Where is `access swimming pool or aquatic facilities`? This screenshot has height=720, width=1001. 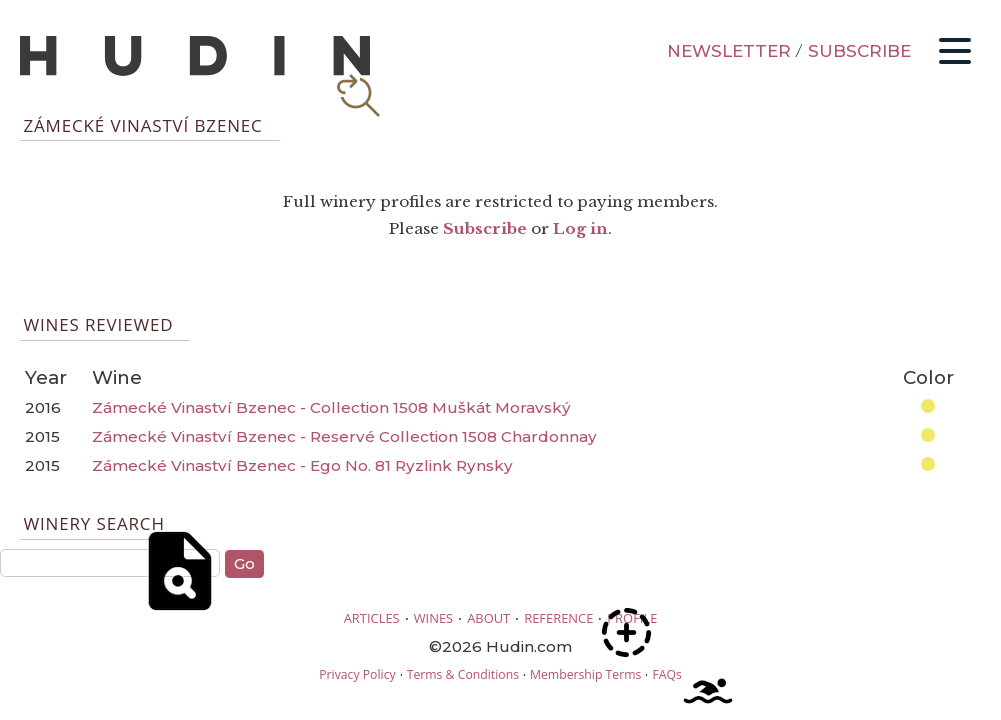
access swimming pool or aquatic facilities is located at coordinates (708, 691).